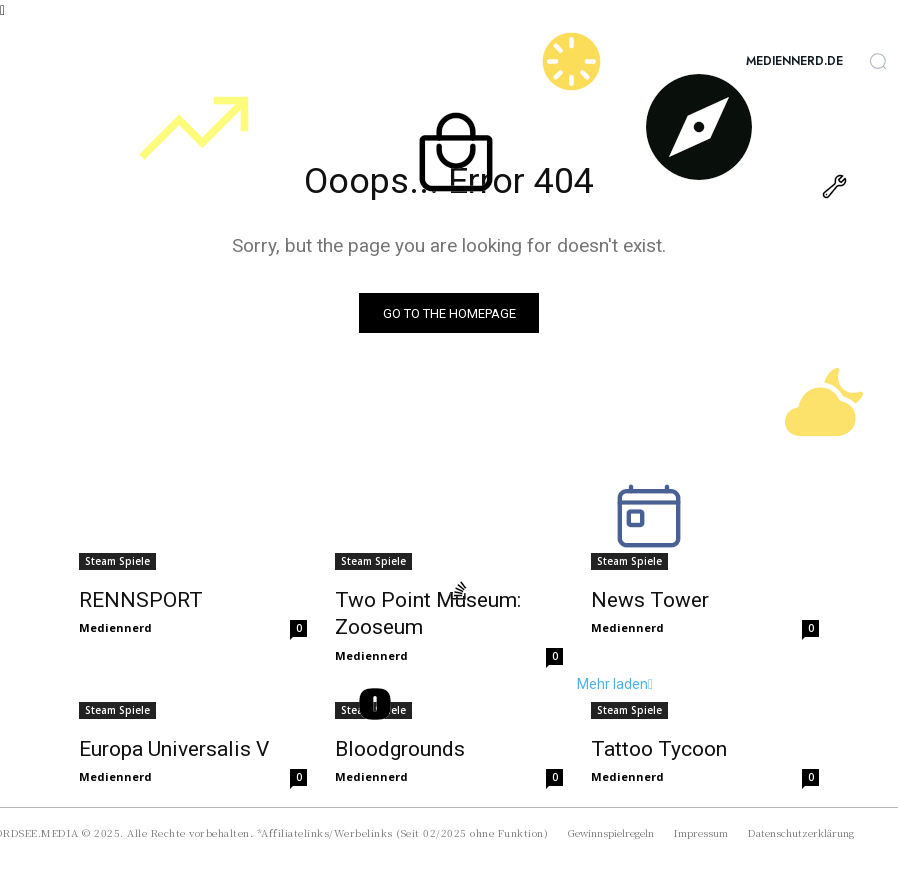 Image resolution: width=898 pixels, height=875 pixels. I want to click on loading content in progress, so click(571, 61).